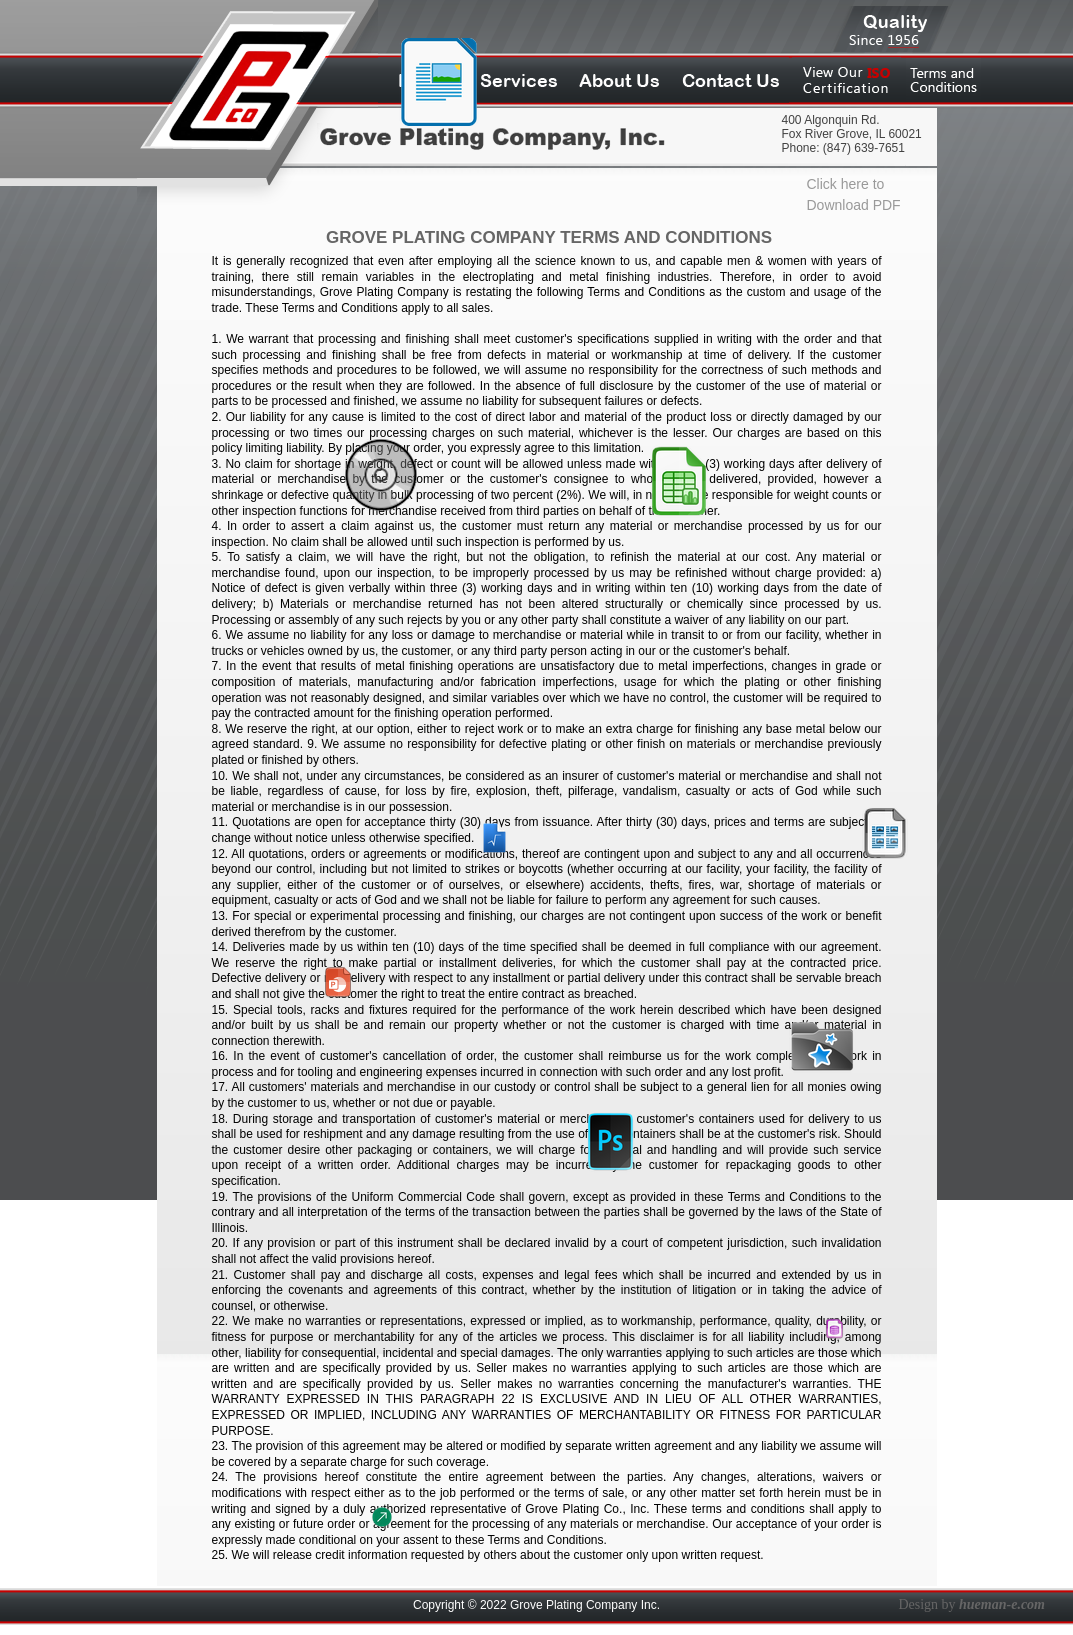 The width and height of the screenshot is (1073, 1635). I want to click on open a libreoffice writer document, so click(439, 82).